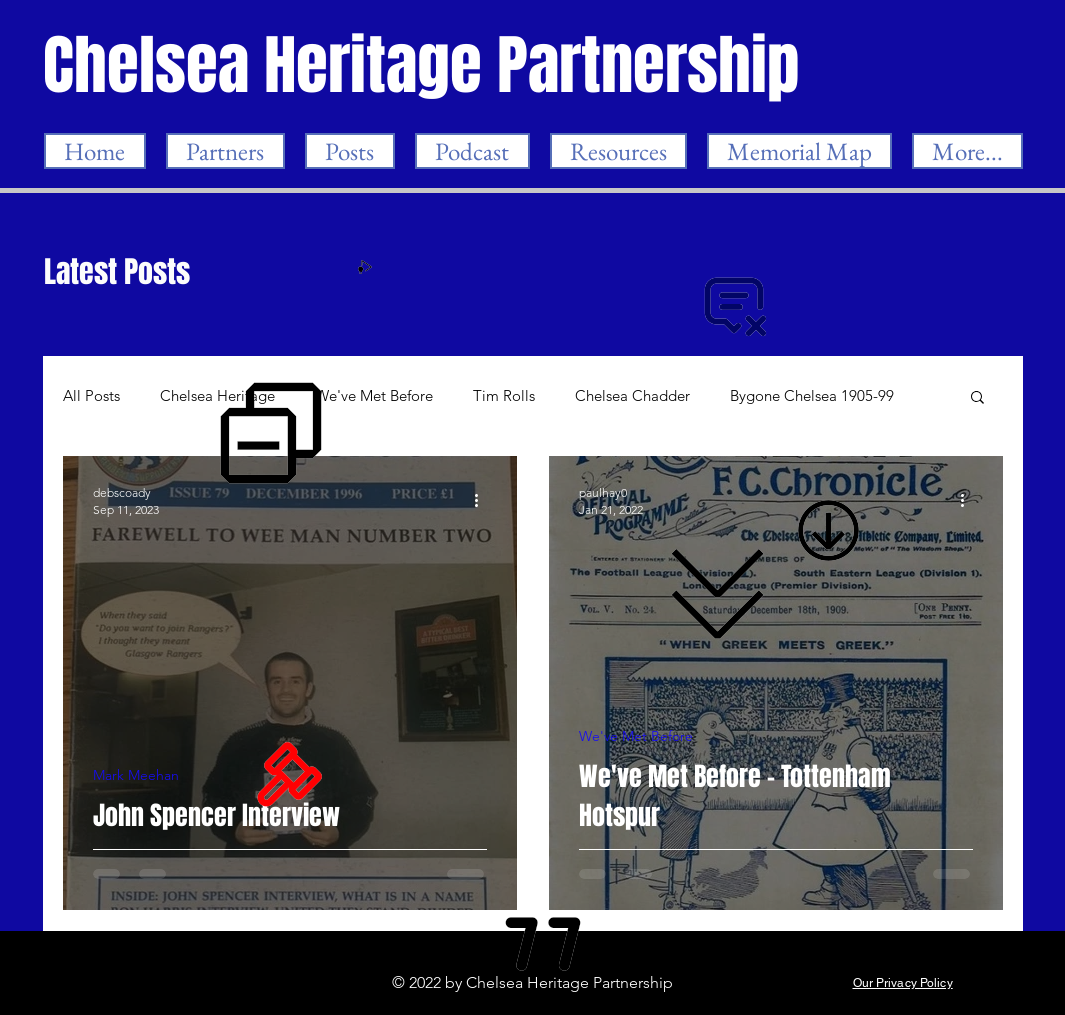  I want to click on displays the number 77 as a label or badge, so click(543, 944).